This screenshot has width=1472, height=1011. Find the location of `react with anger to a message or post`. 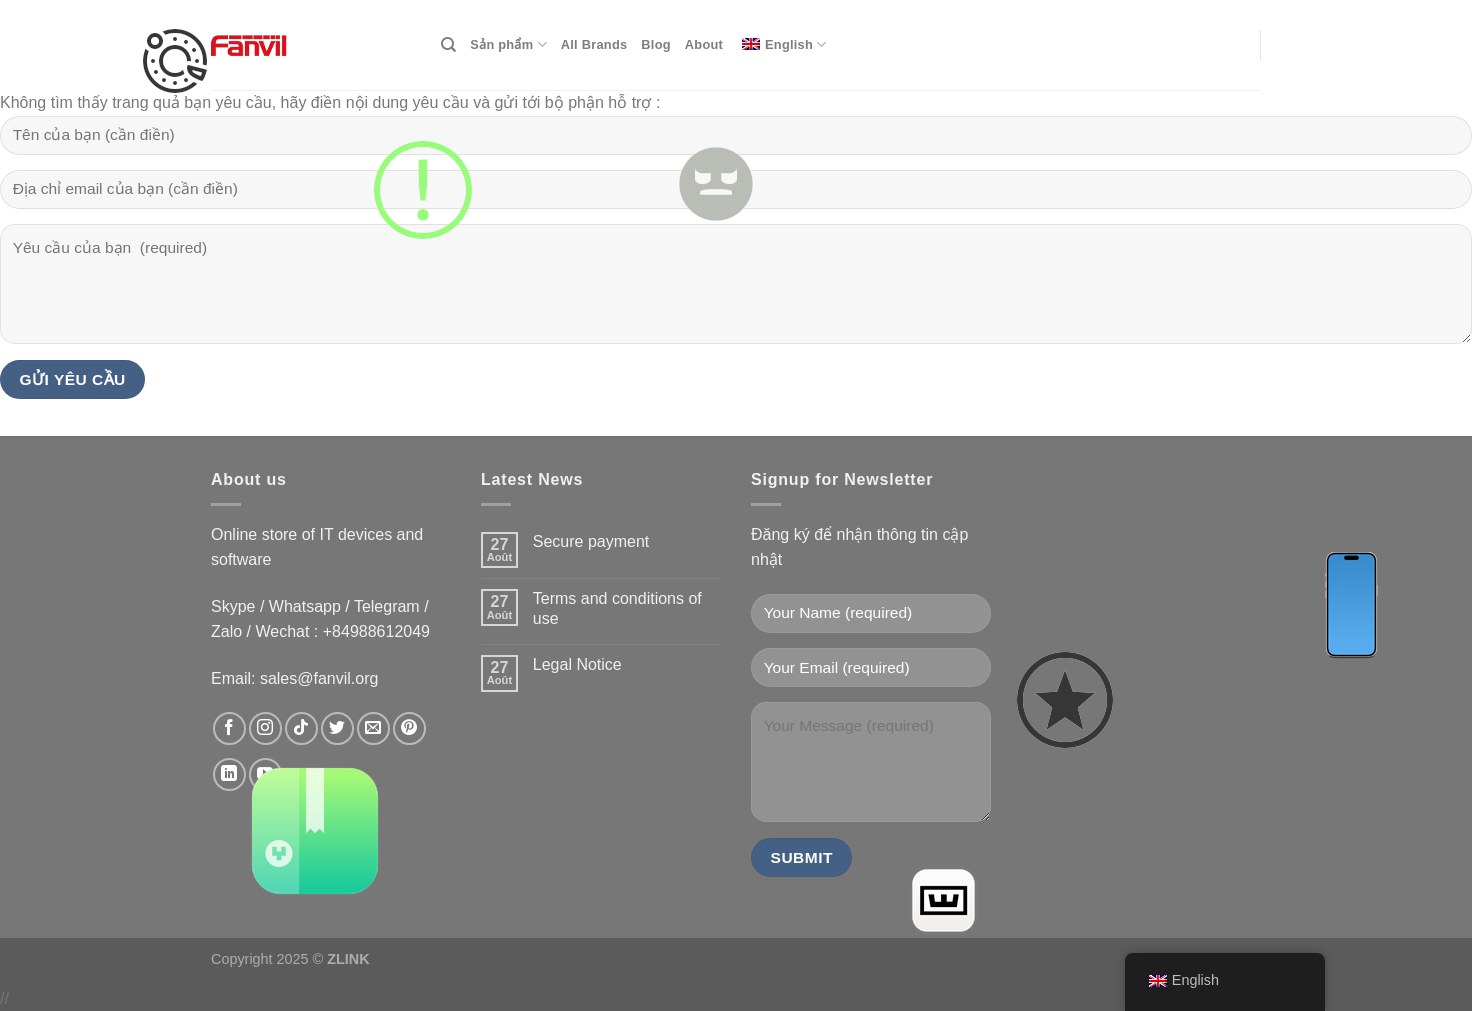

react with anger to a message or post is located at coordinates (716, 184).